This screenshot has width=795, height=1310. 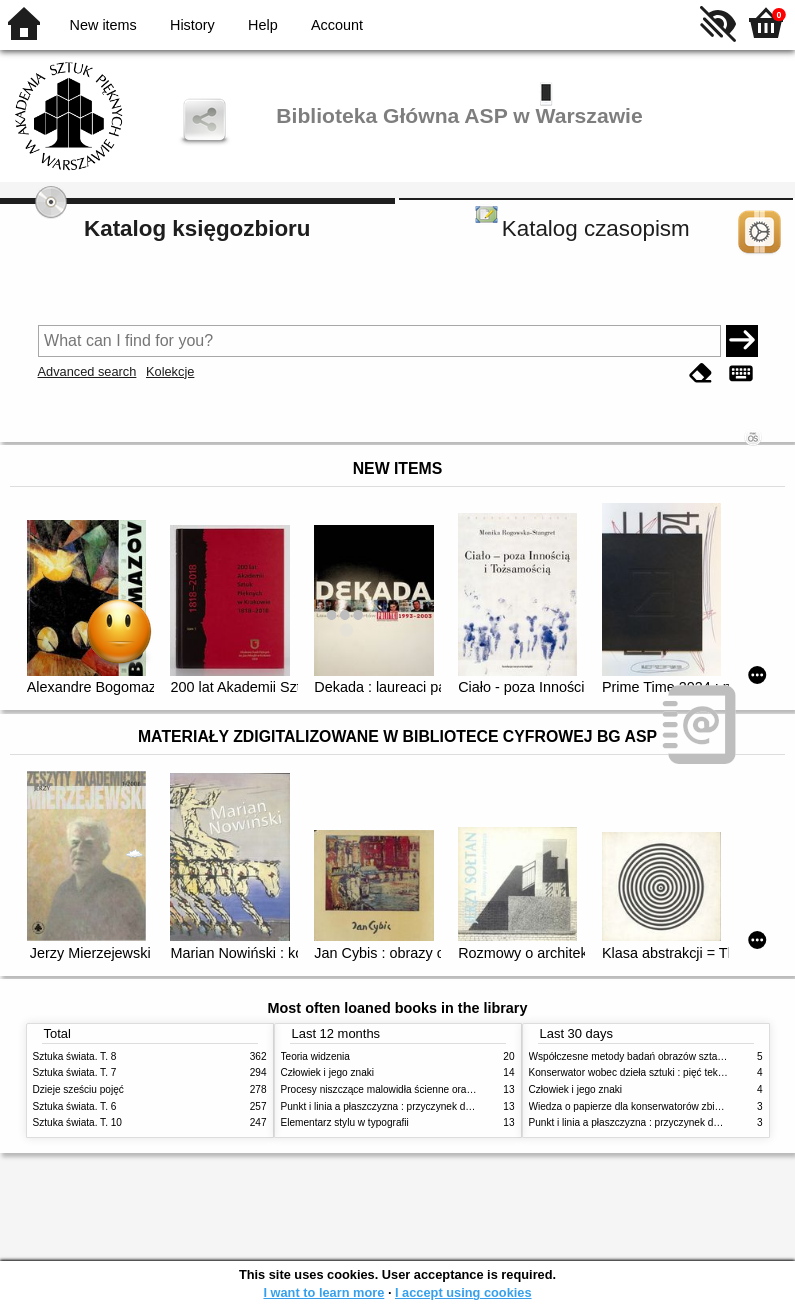 I want to click on searching for available wireless networks, so click(x=346, y=613).